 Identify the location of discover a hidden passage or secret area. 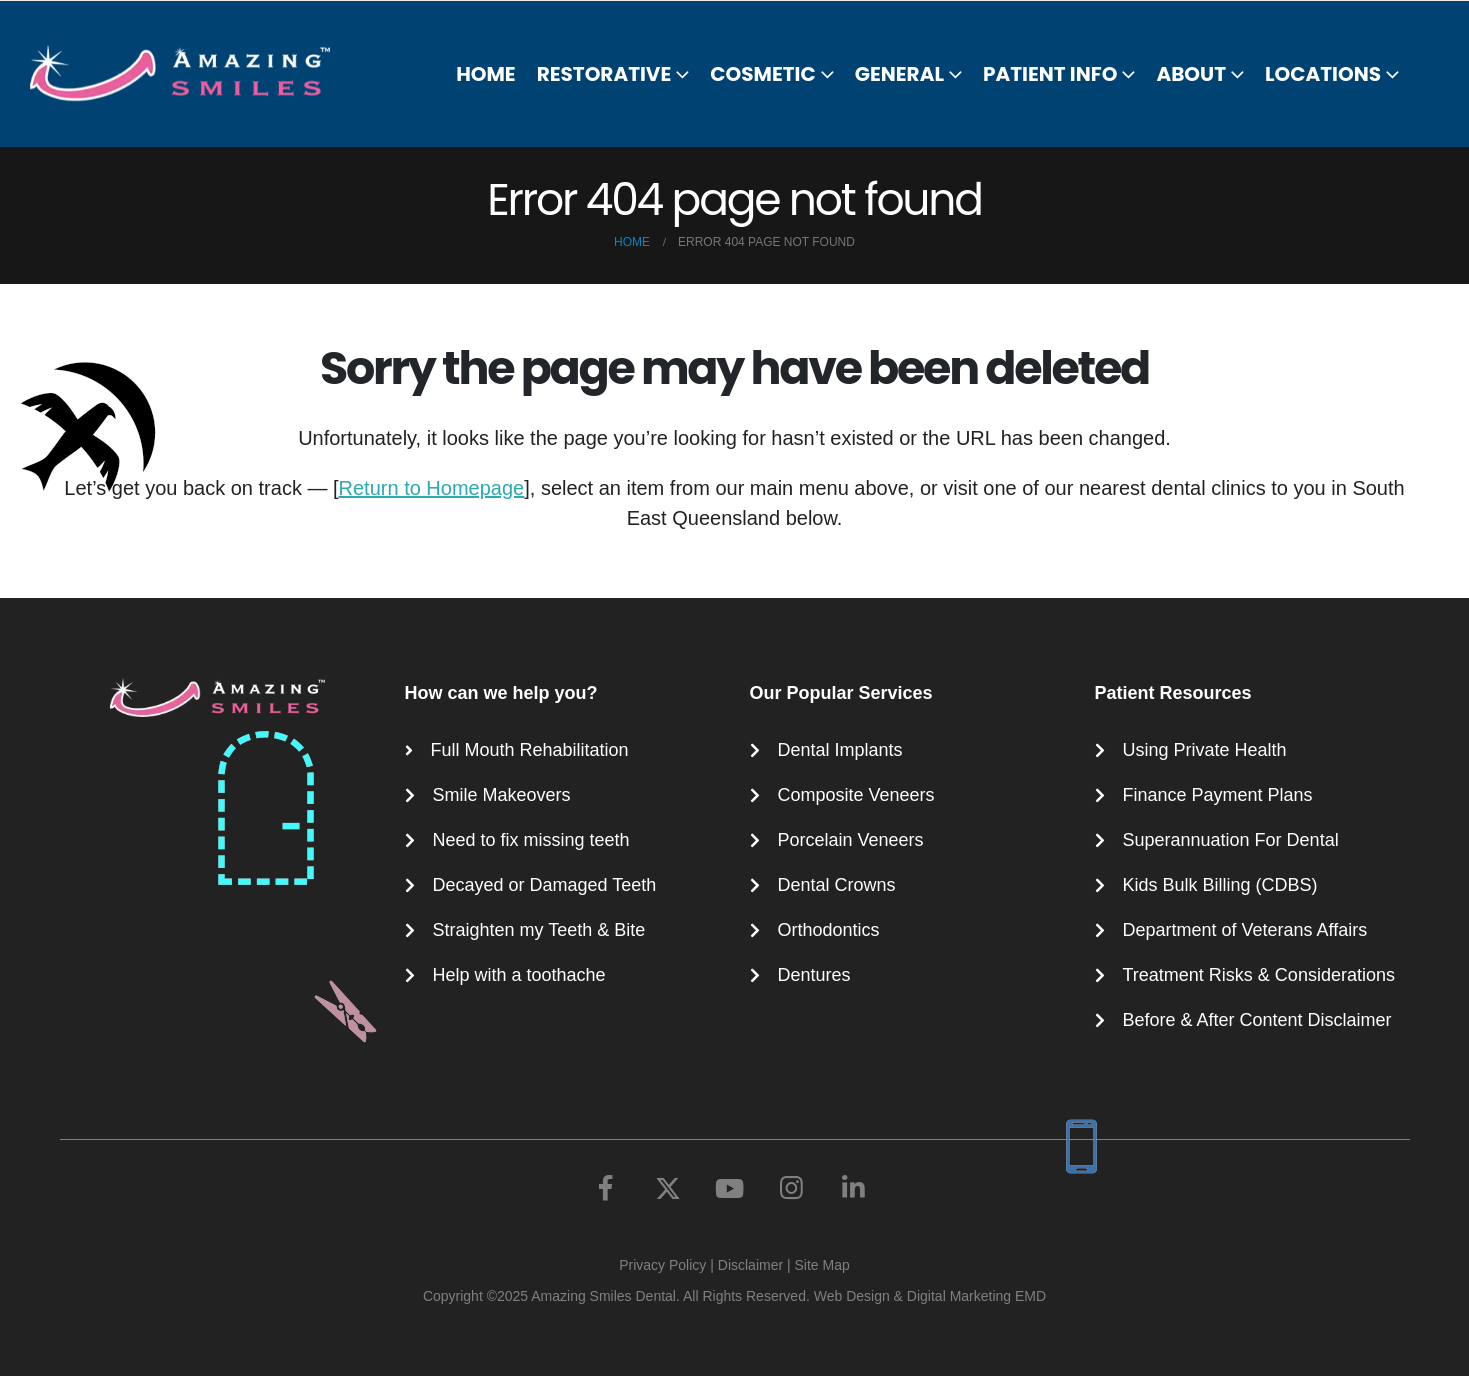
(266, 808).